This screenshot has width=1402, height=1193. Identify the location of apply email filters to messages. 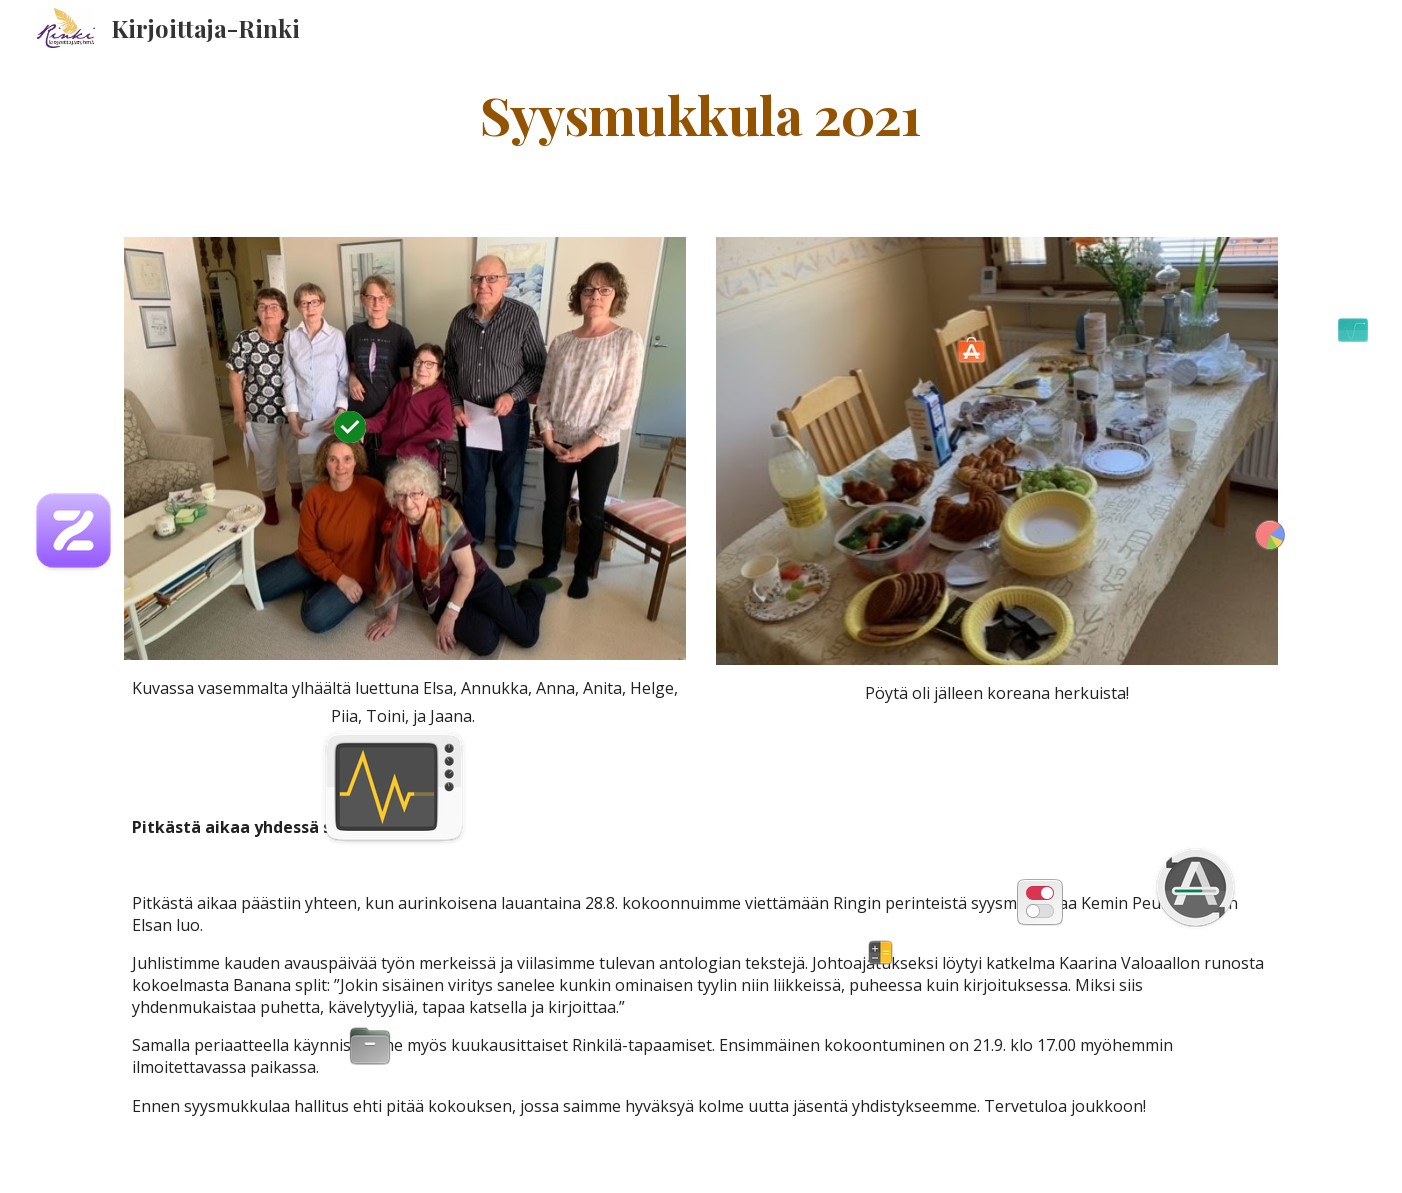
(350, 427).